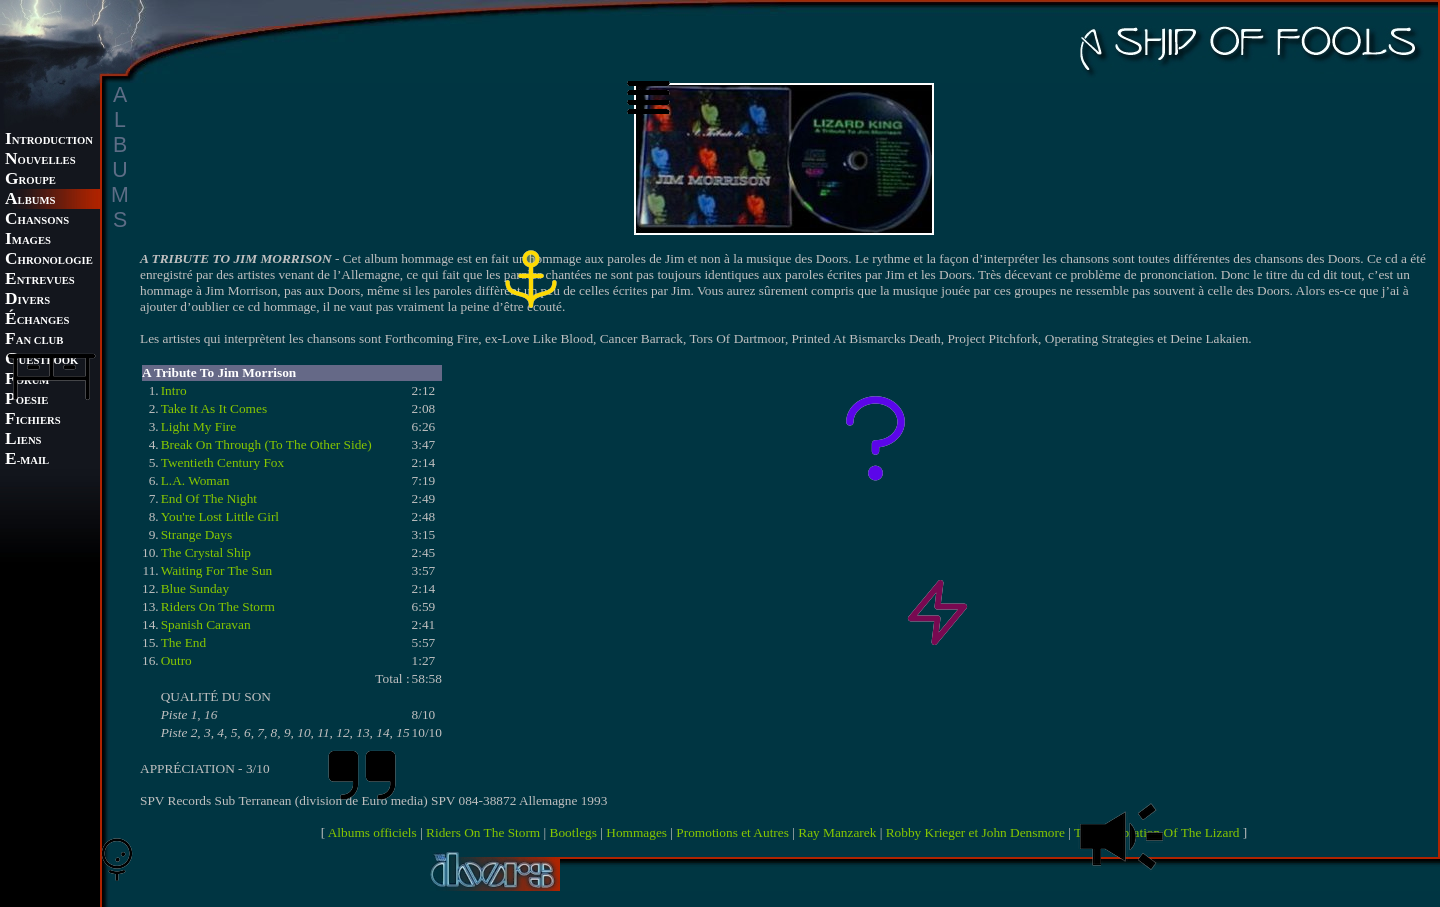  Describe the element at coordinates (875, 436) in the screenshot. I see `access help or support` at that location.